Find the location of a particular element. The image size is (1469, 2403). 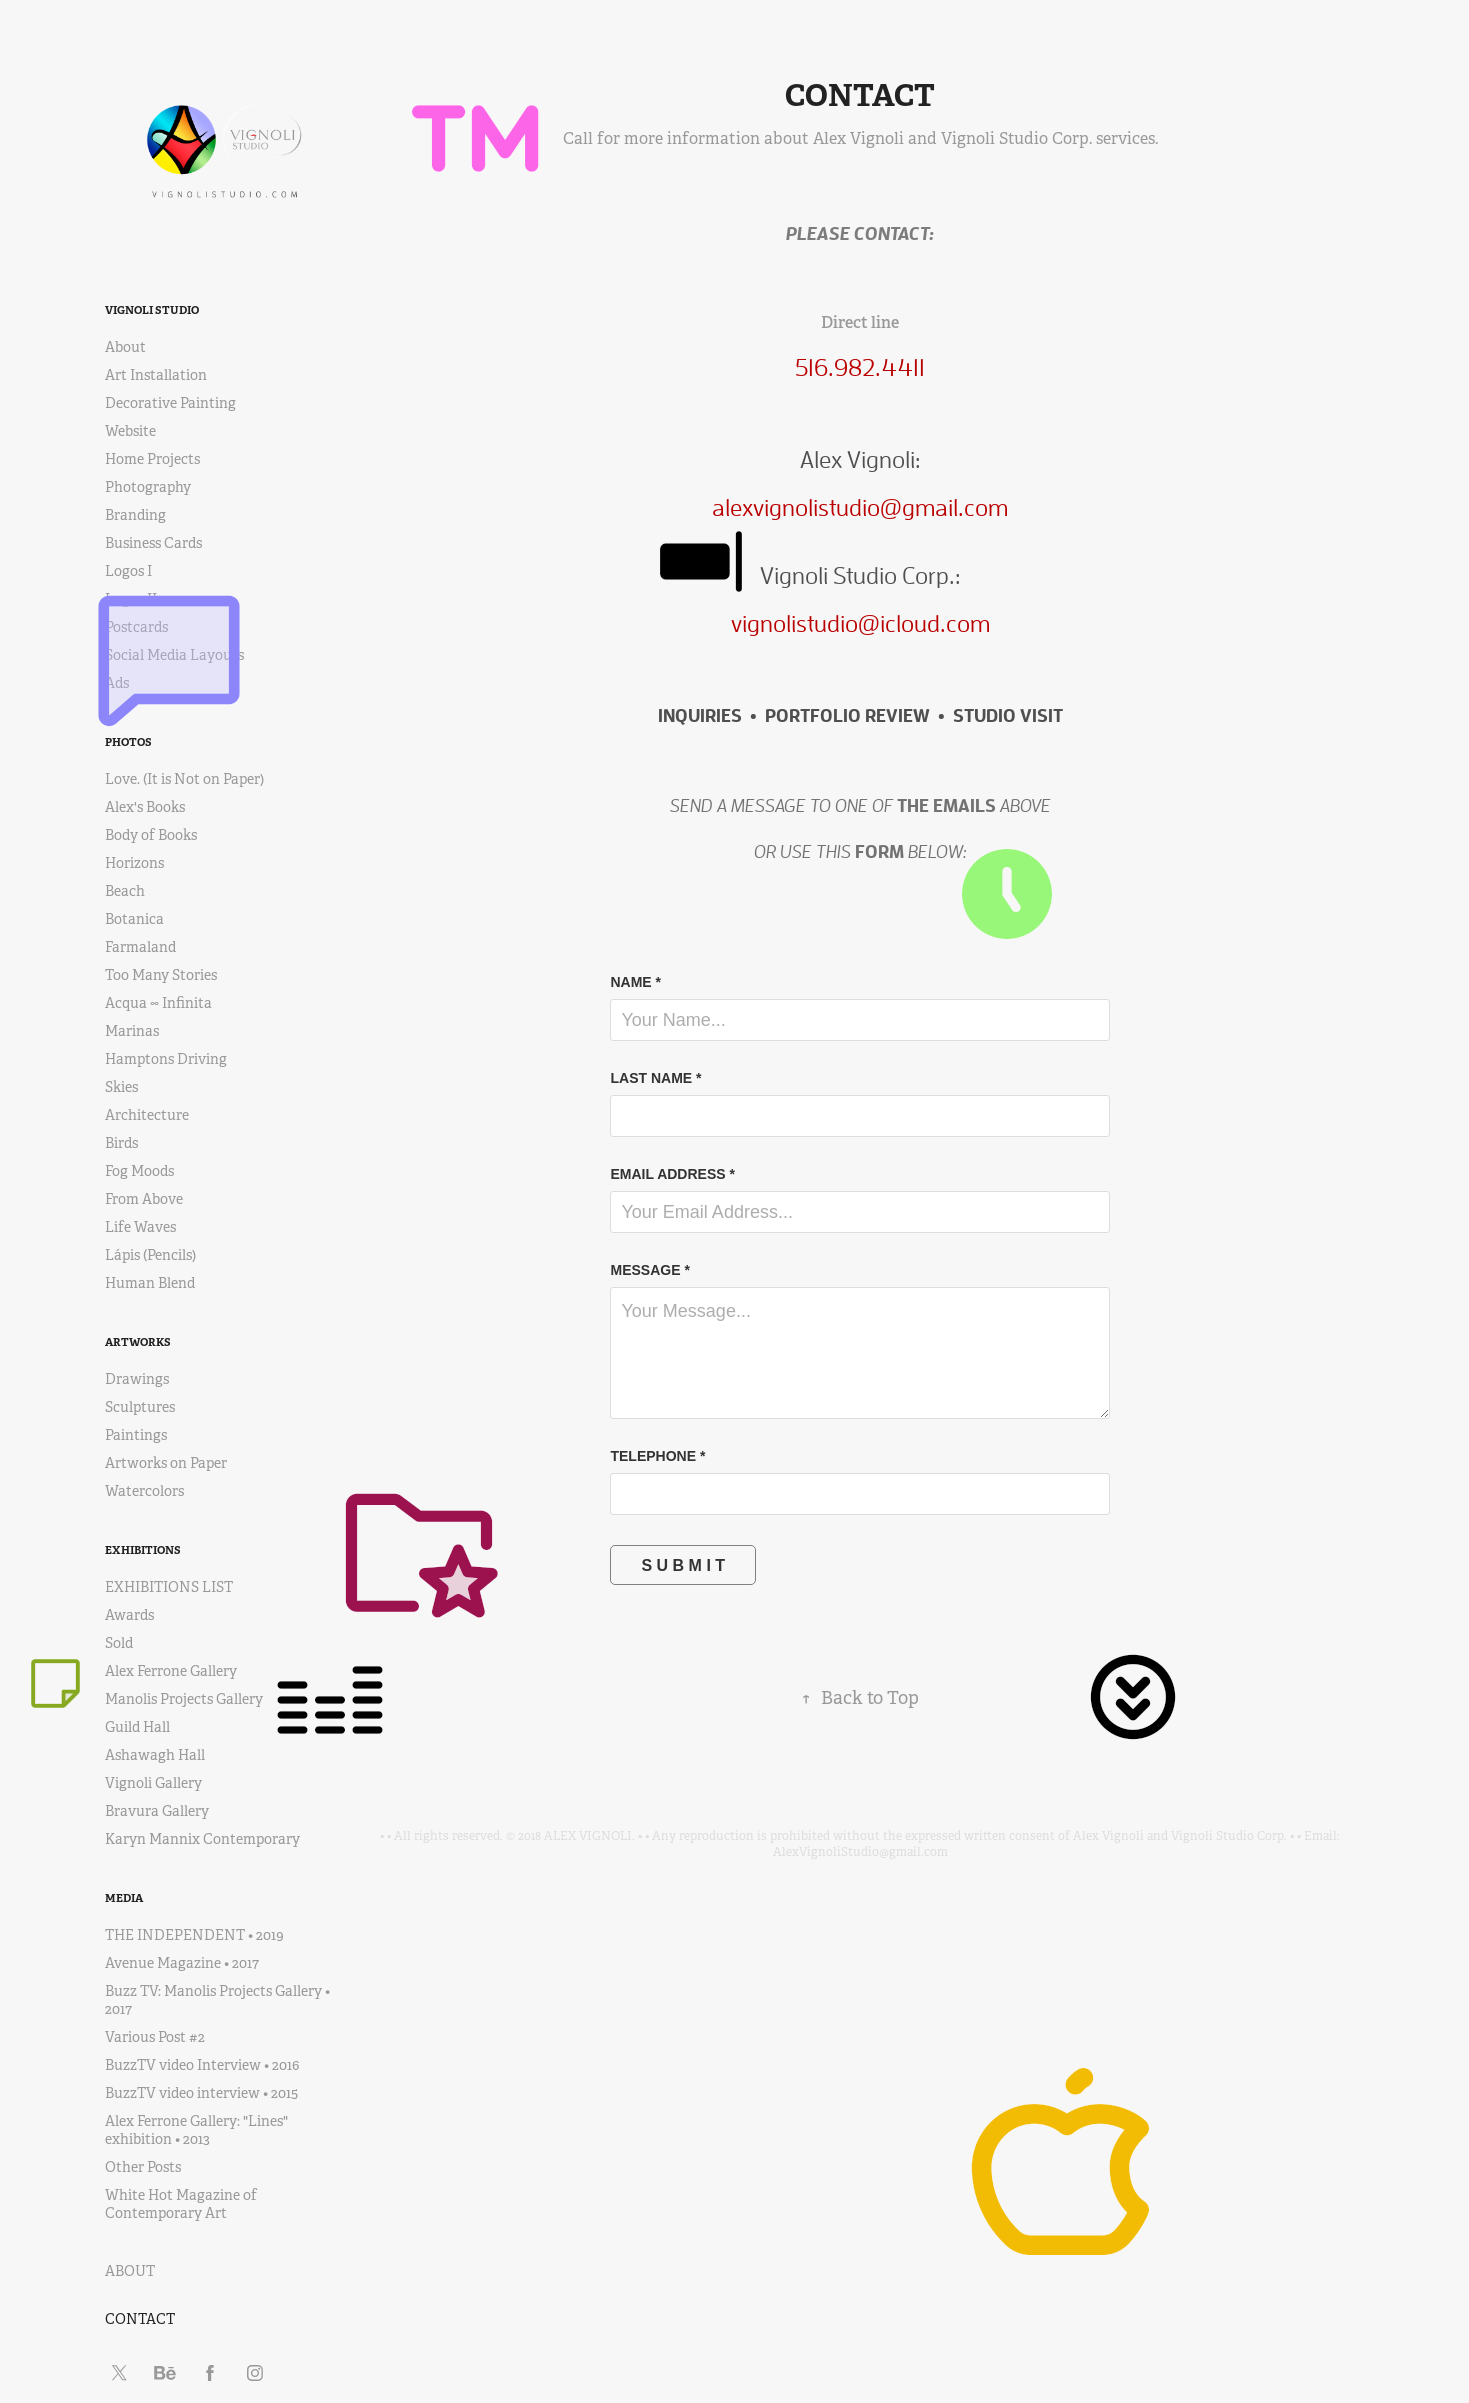

expand all content below is located at coordinates (1133, 1697).